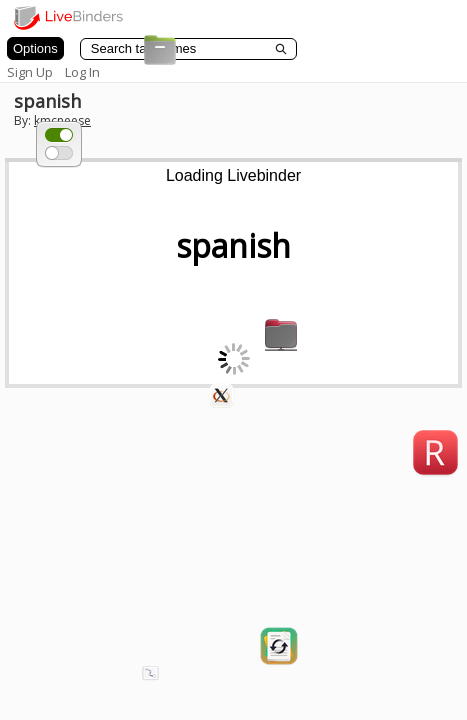  I want to click on open Morphosis file conversion app, so click(279, 646).